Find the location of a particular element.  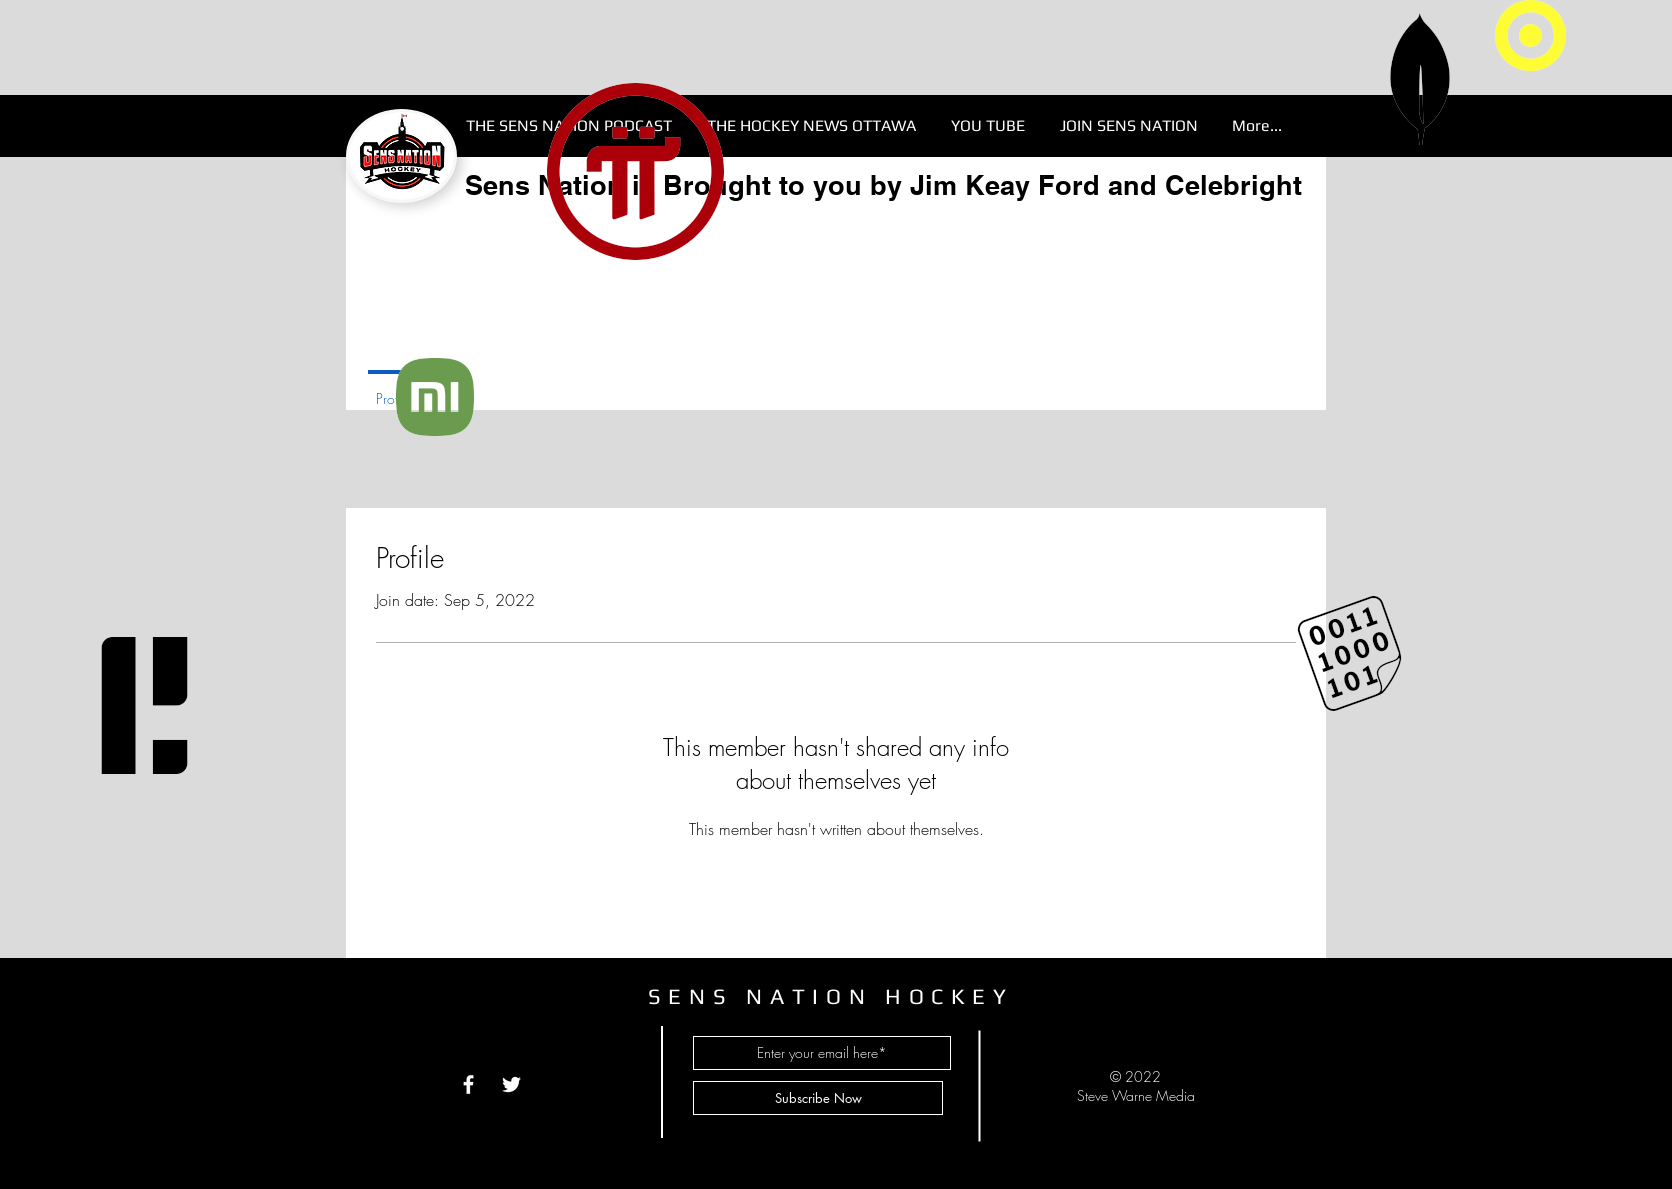

pi network cryptocurrency logo is located at coordinates (635, 171).